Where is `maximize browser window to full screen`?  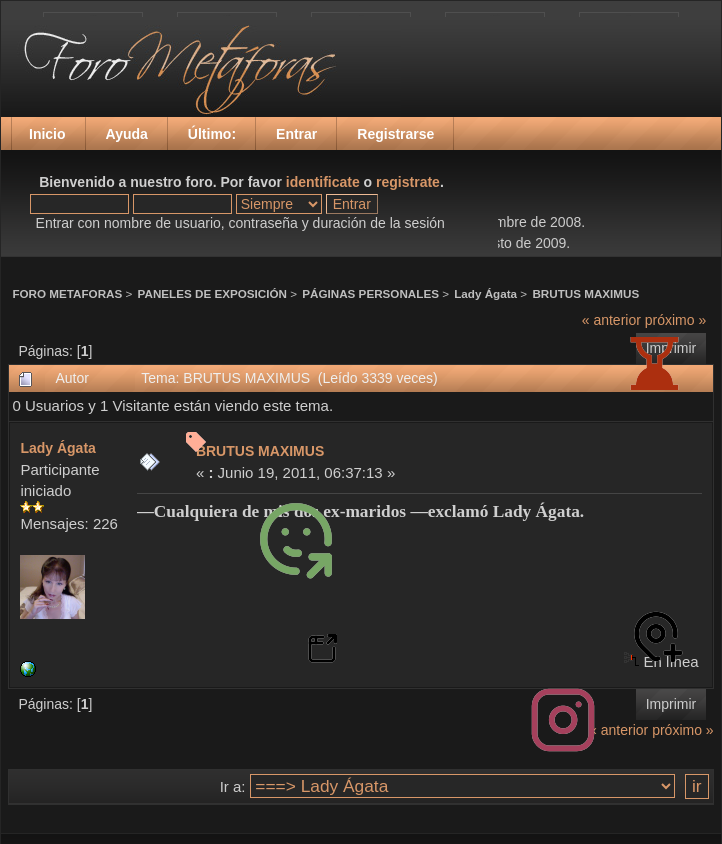
maximize browser window to full screen is located at coordinates (322, 649).